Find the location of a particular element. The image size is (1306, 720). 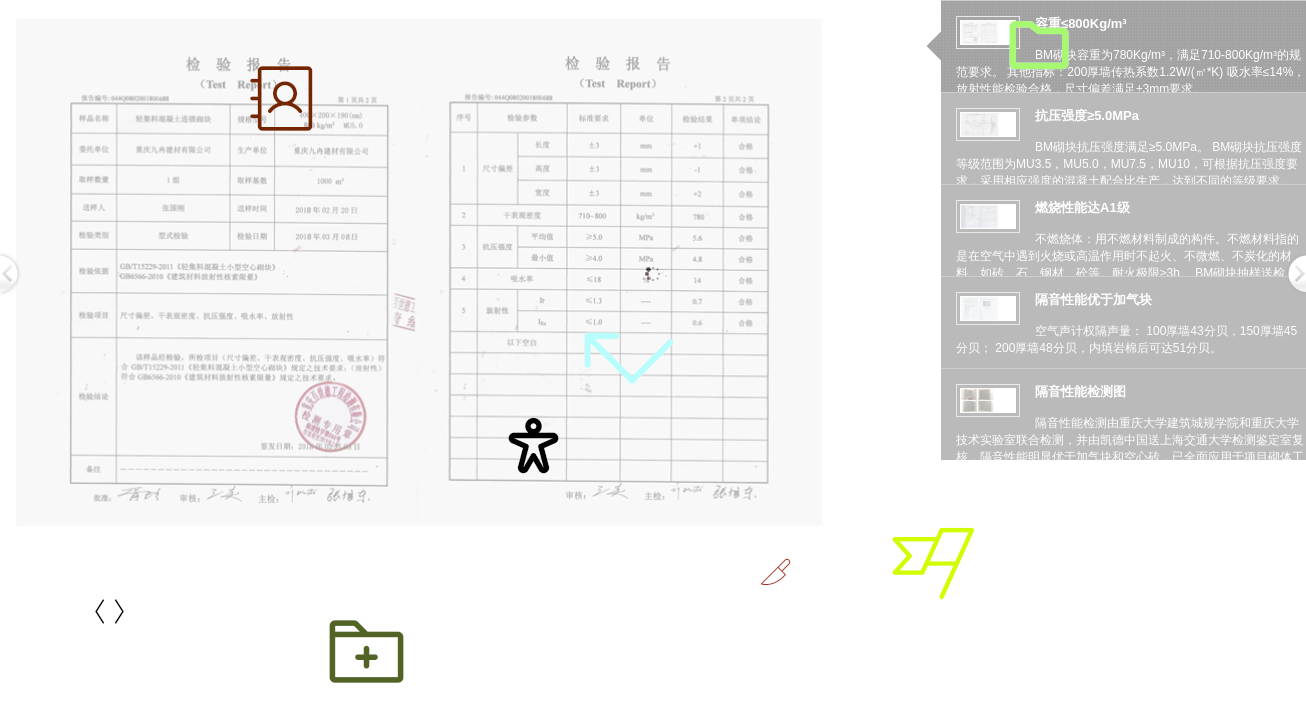

access kitchen or cooking tools is located at coordinates (775, 572).